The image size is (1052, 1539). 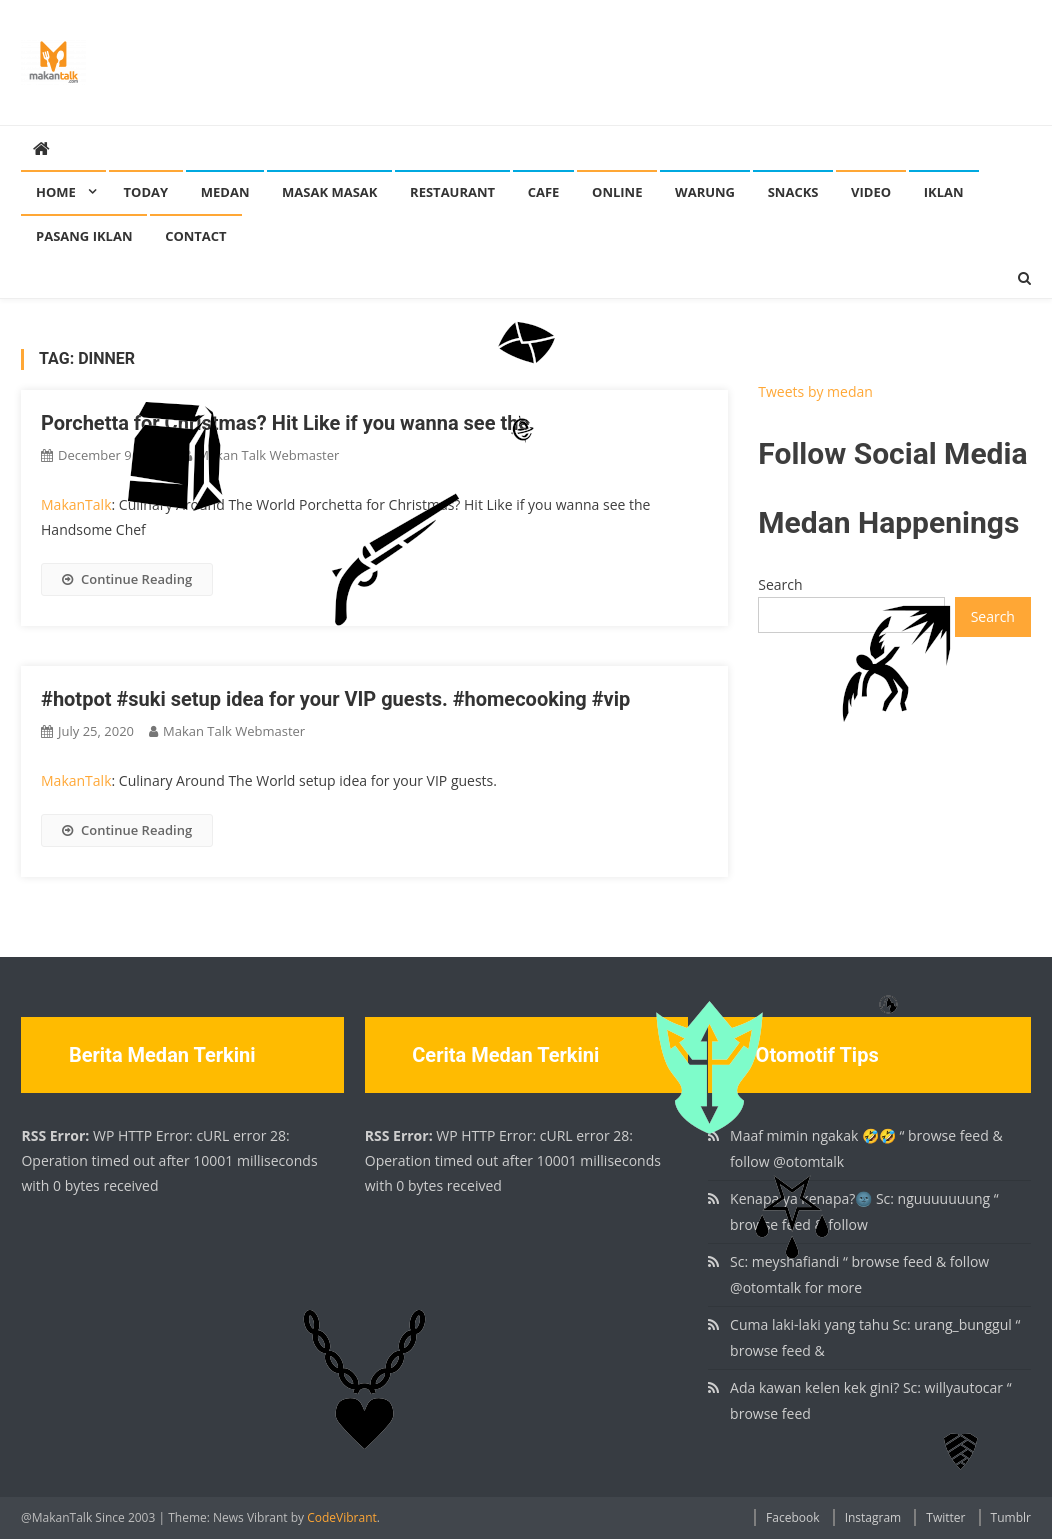 I want to click on select trident shield weapon or defense item, so click(x=709, y=1067).